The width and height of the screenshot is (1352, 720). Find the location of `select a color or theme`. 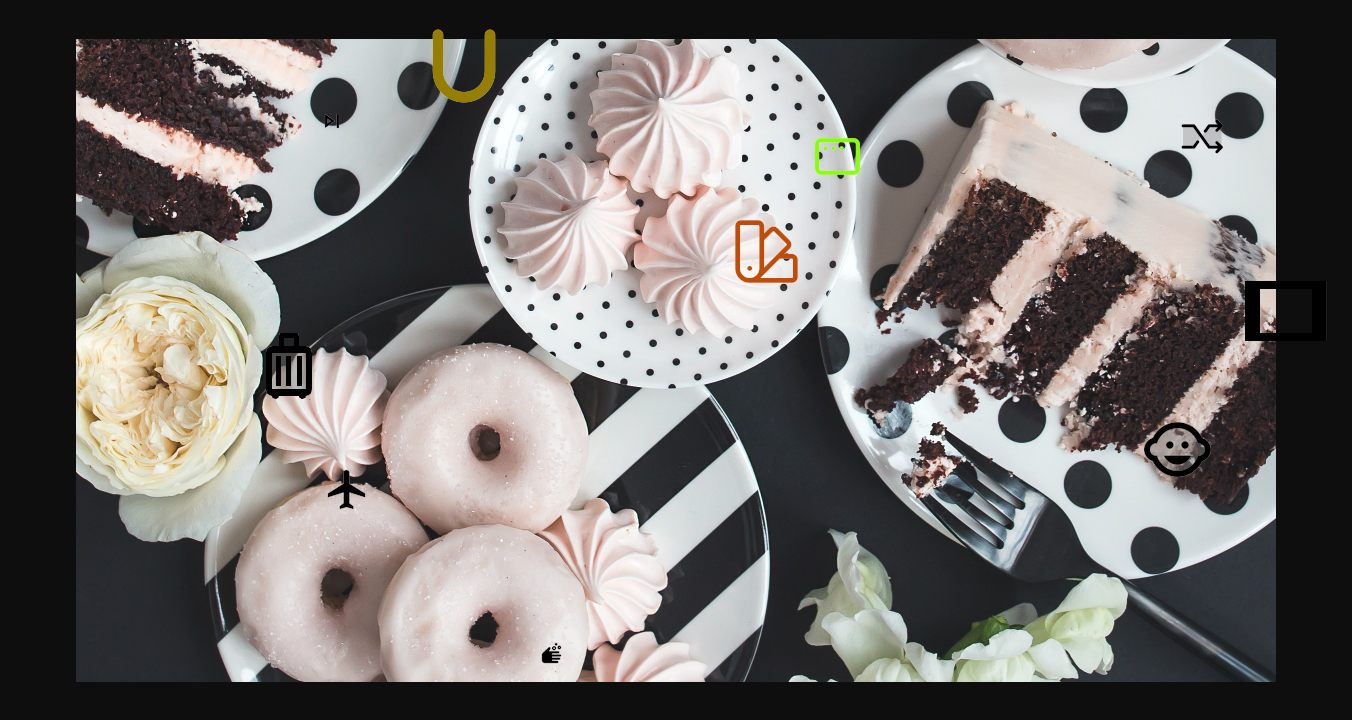

select a color or theme is located at coordinates (766, 251).